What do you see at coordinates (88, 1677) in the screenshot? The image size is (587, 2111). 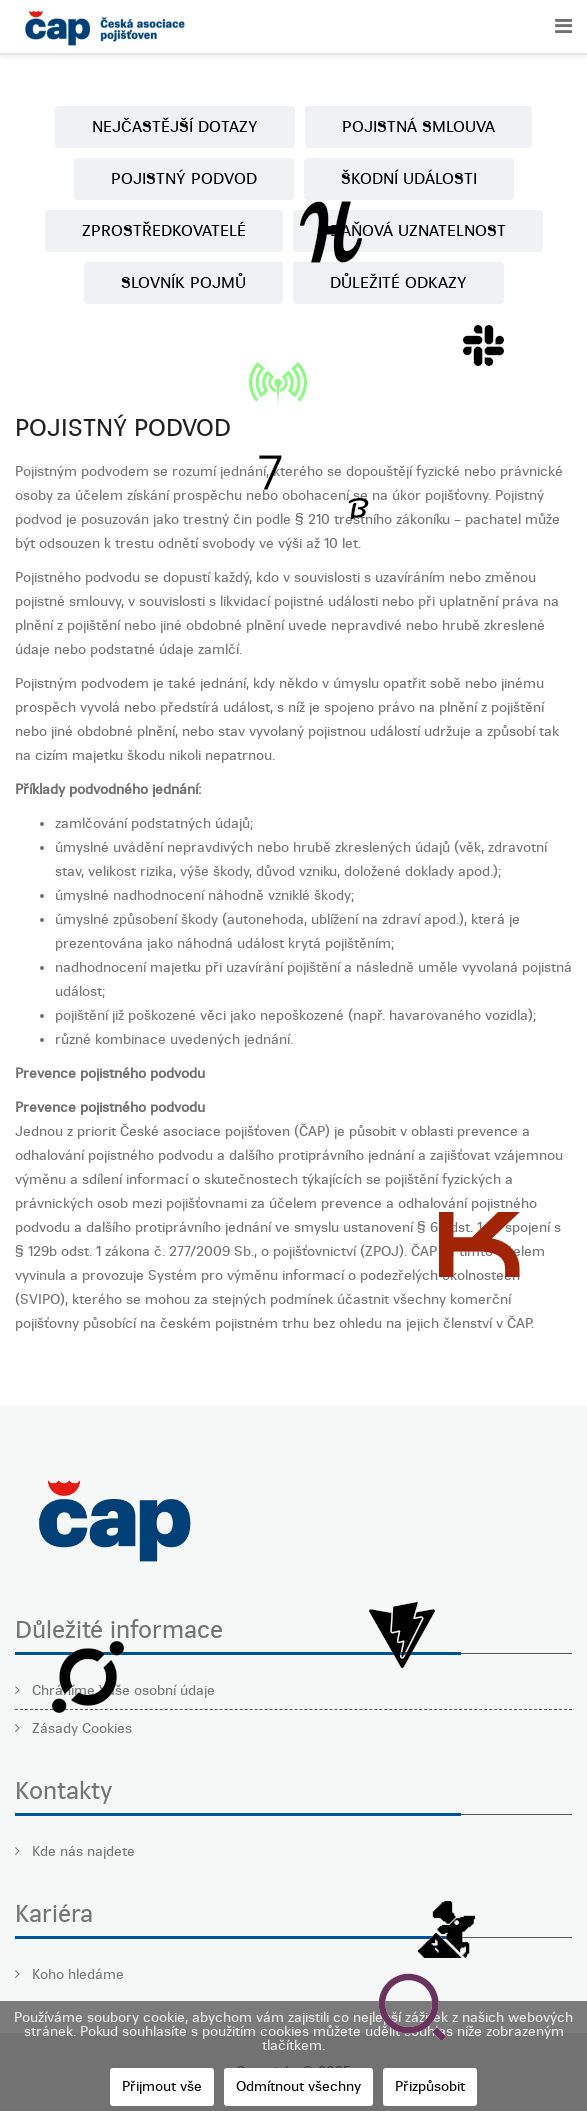 I see `icon logo for the simple-icons project` at bounding box center [88, 1677].